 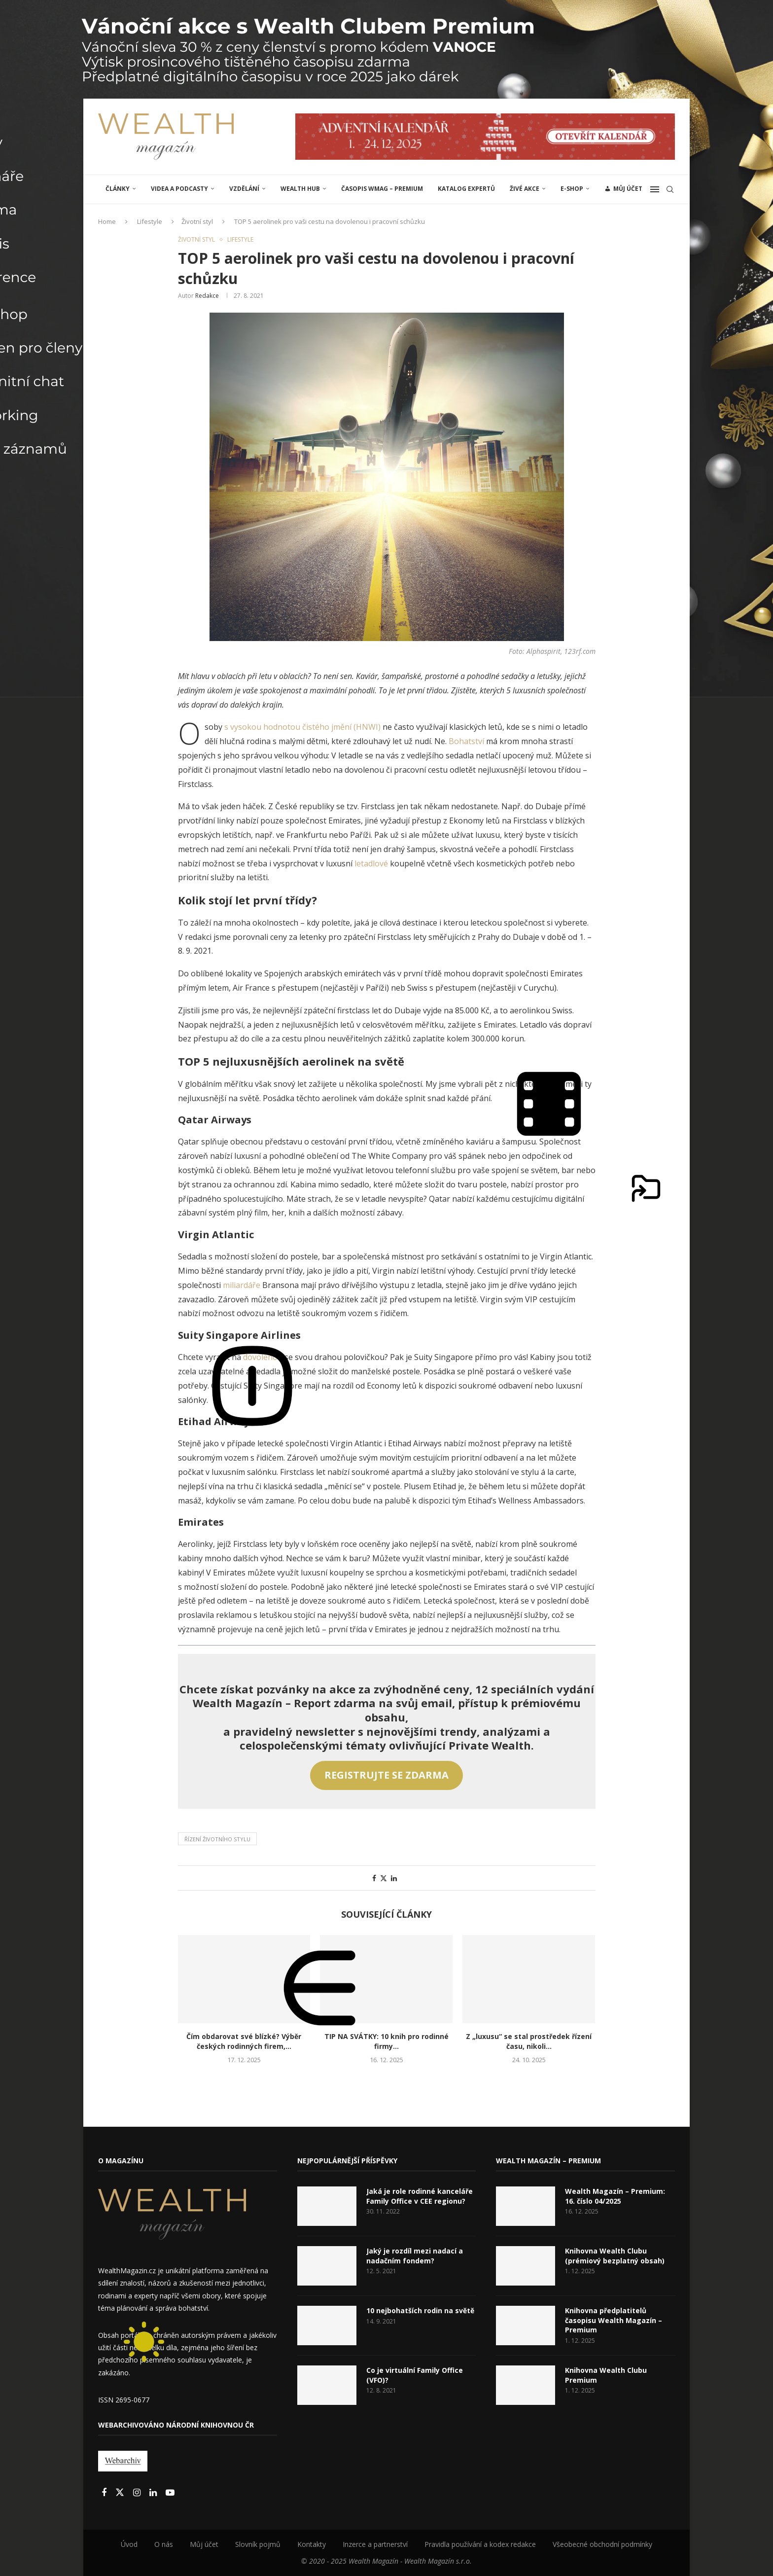 What do you see at coordinates (252, 1386) in the screenshot?
I see `view more information or details` at bounding box center [252, 1386].